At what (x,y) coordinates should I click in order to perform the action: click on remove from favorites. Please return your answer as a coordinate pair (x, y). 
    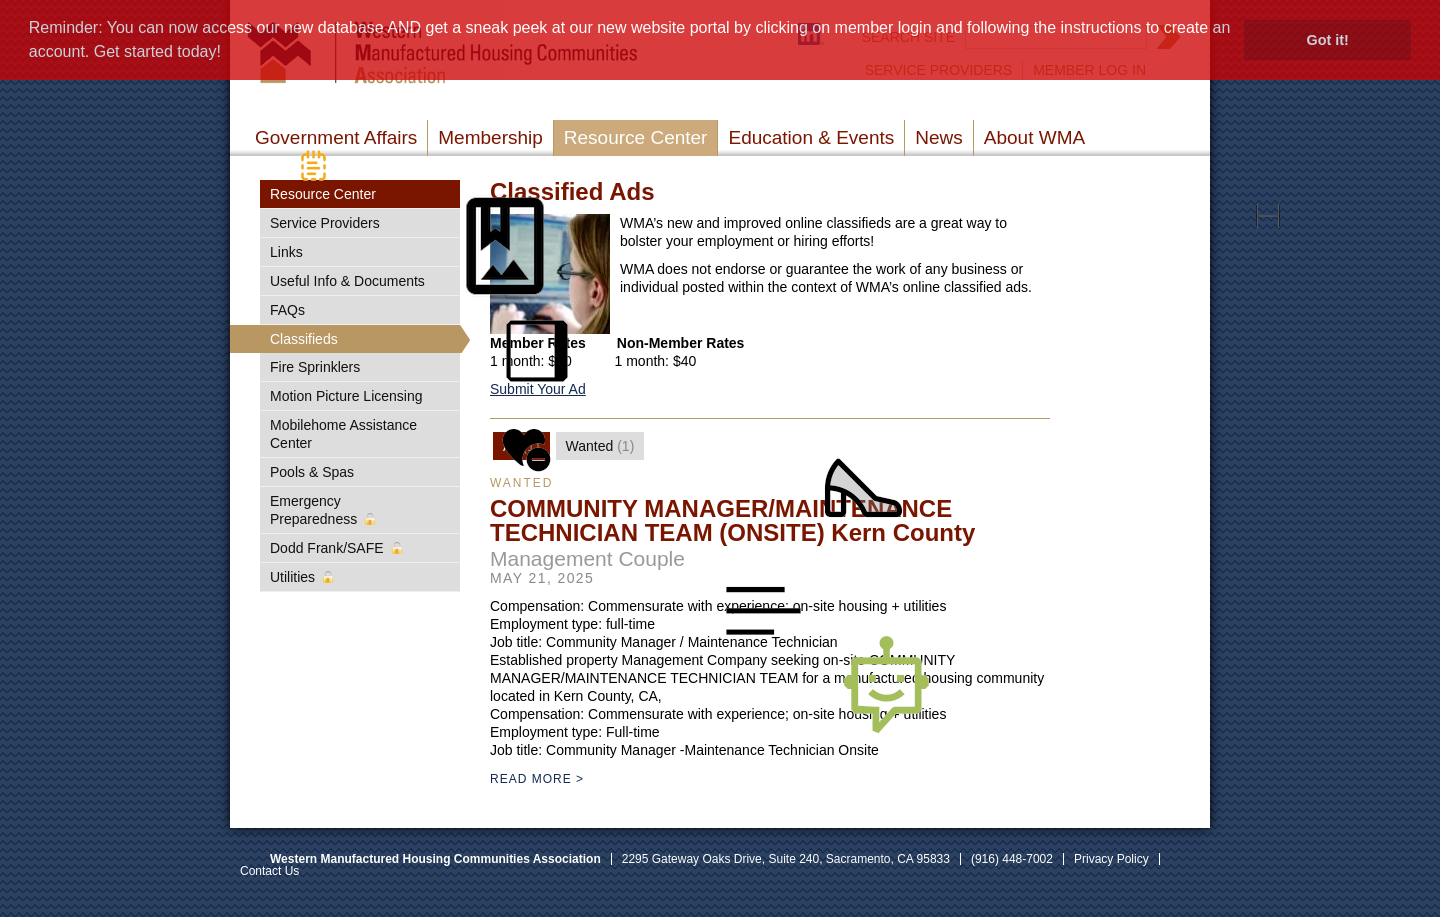
    Looking at the image, I should click on (526, 447).